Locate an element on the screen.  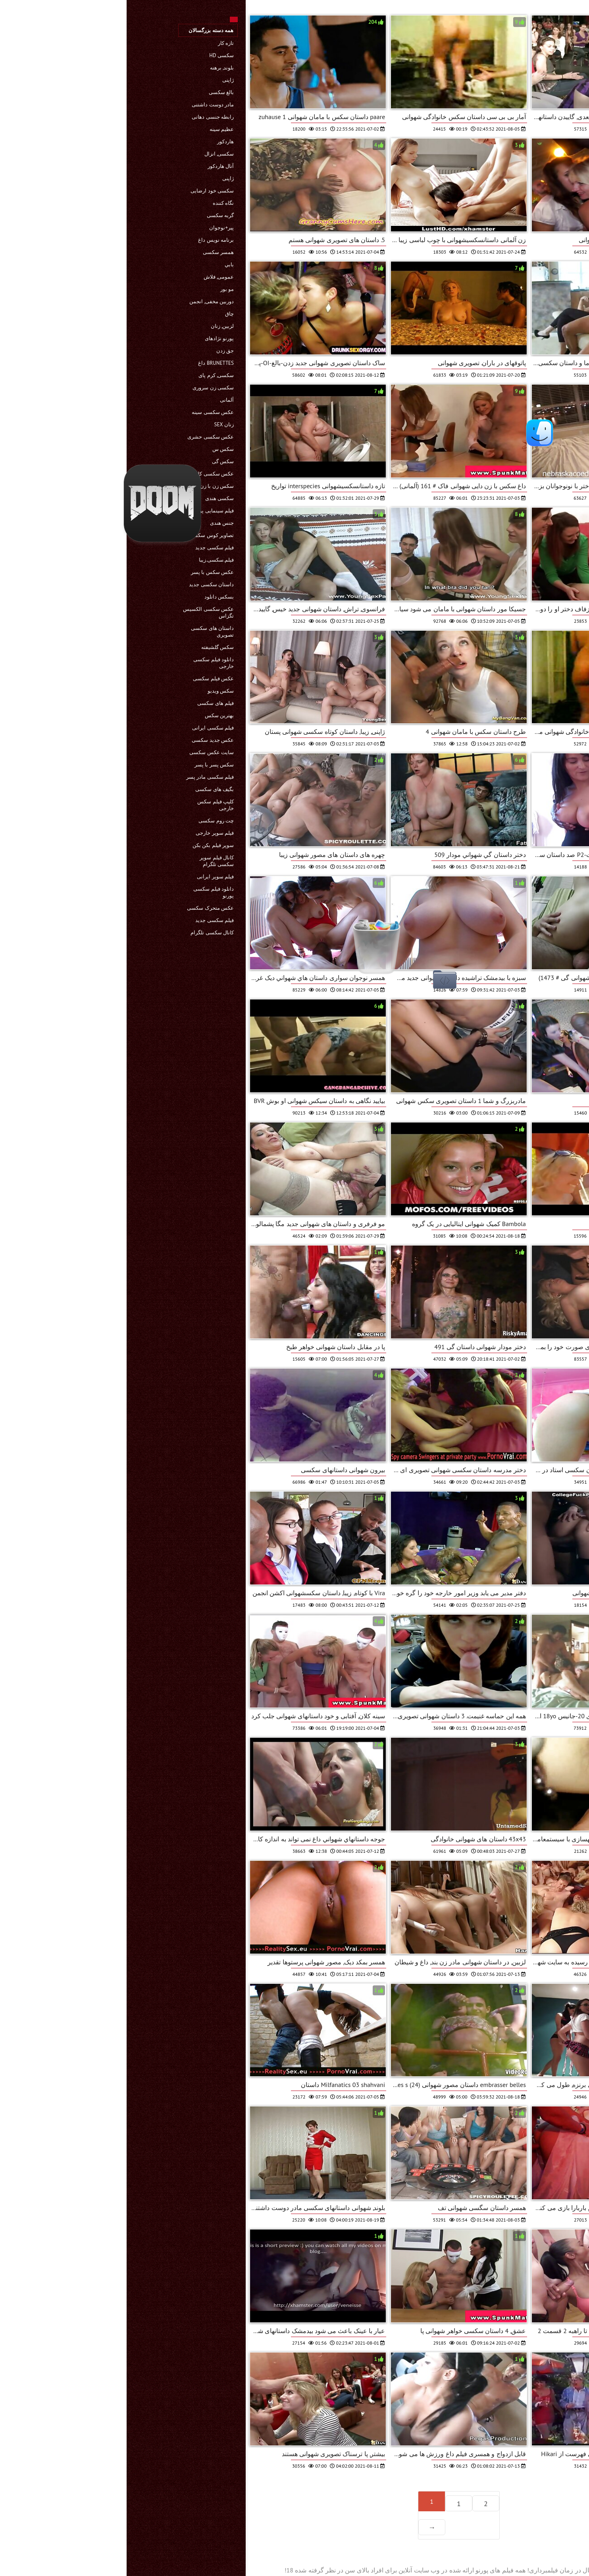
open your music folder is located at coordinates (494, 1745).